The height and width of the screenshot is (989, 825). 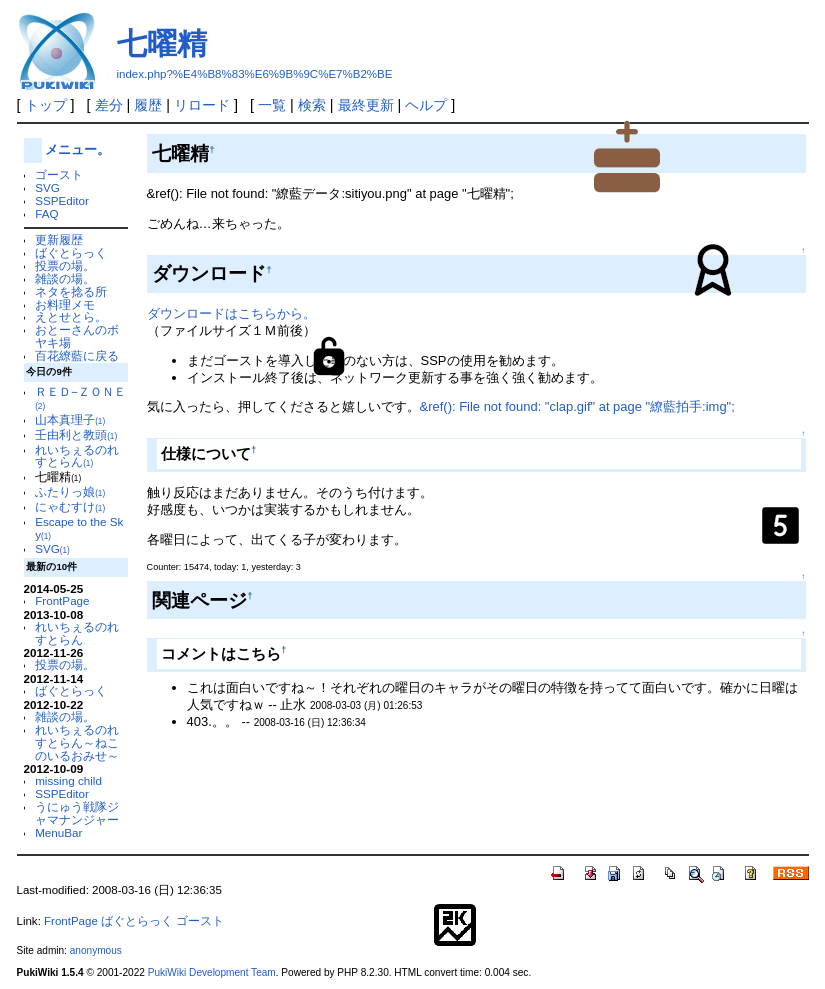 I want to click on view 2K resolution video quality settings, so click(x=455, y=925).